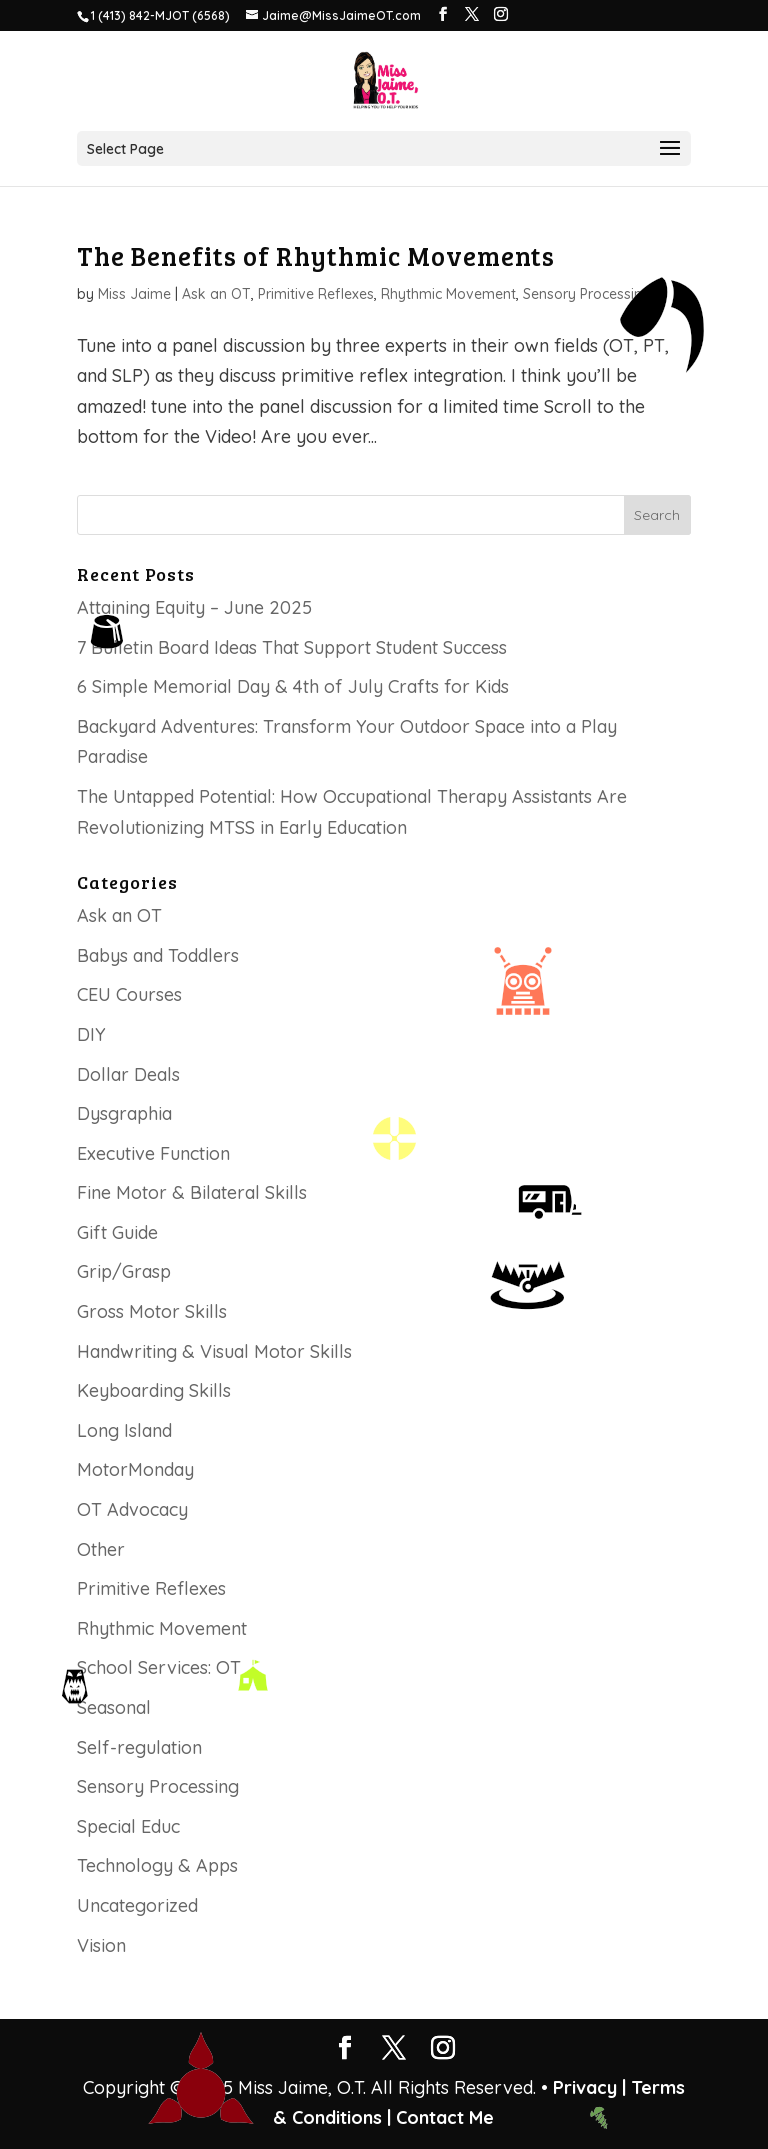 Image resolution: width=768 pixels, height=2149 pixels. I want to click on select caravan or RV vehicle type, so click(550, 1202).